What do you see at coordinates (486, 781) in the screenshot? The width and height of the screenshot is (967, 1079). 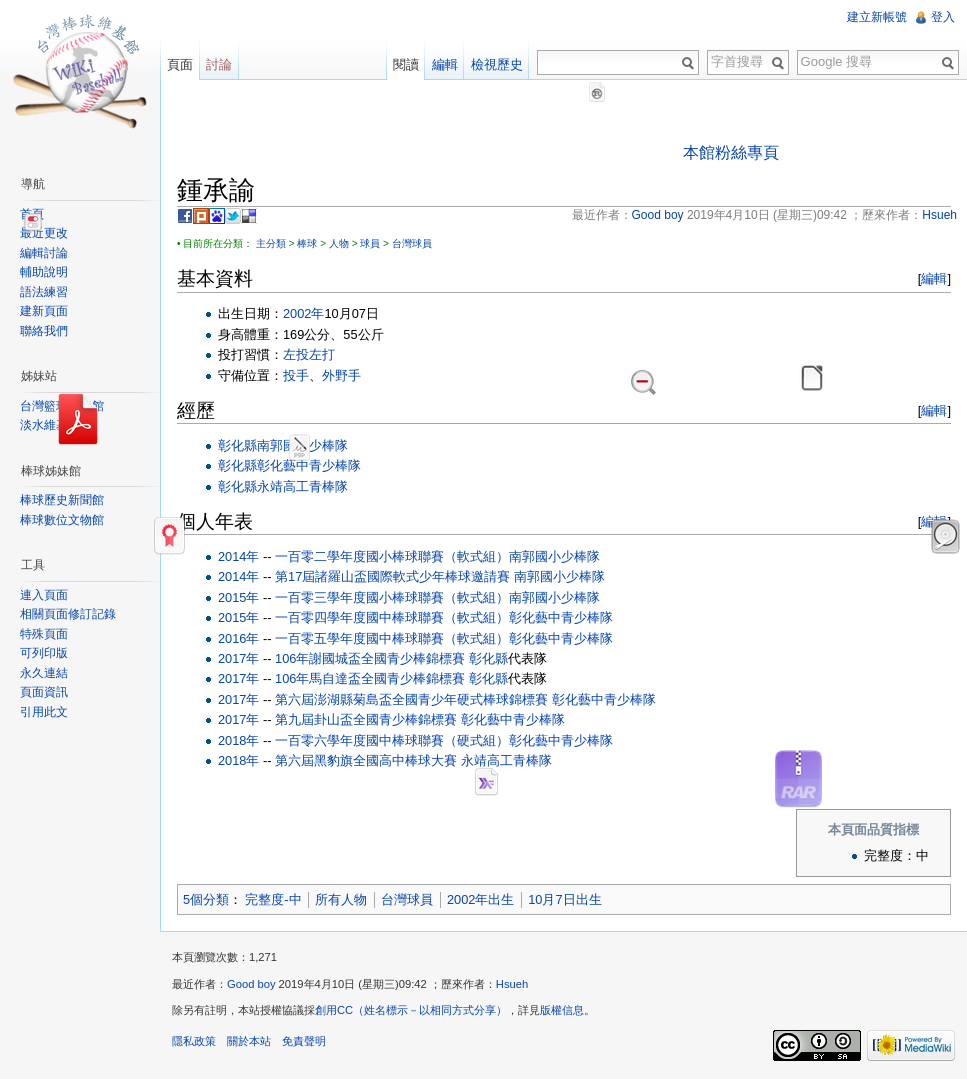 I see `a haskell source code file` at bounding box center [486, 781].